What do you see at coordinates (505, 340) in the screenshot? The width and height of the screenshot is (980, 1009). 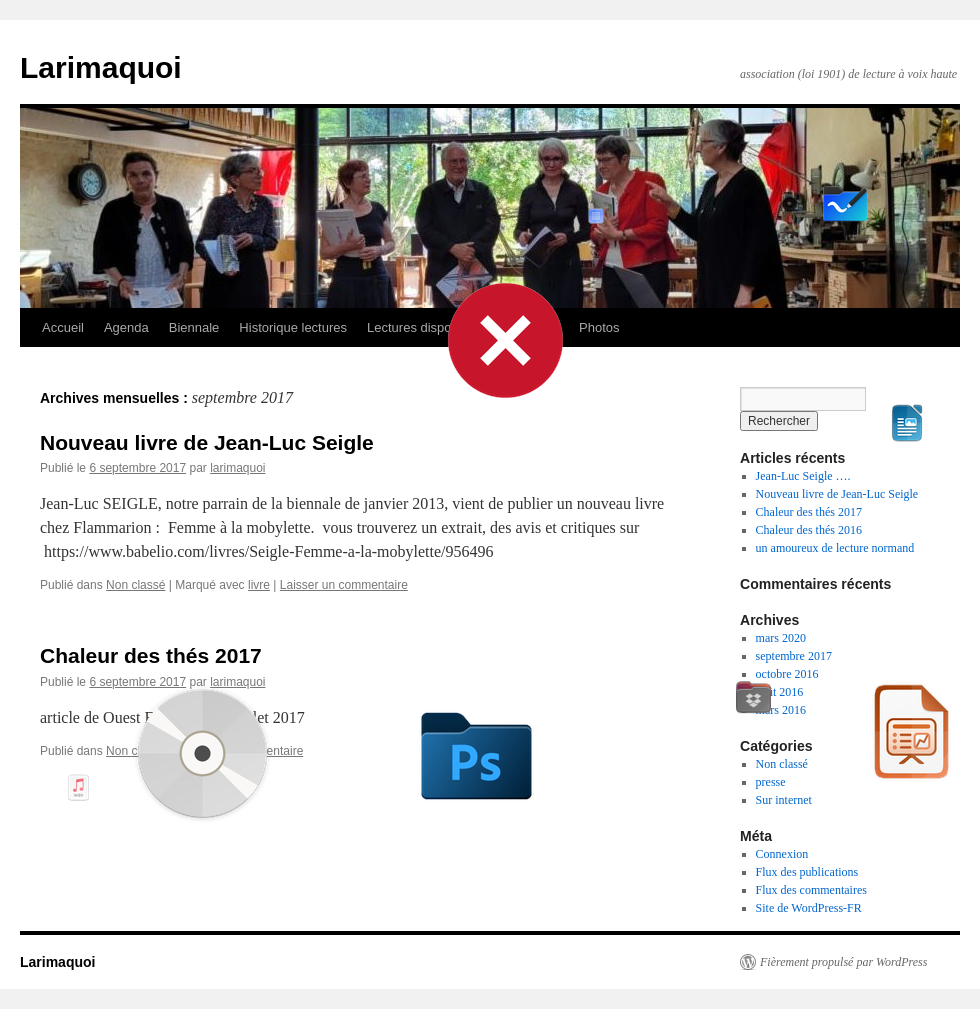 I see `close the current window or dialog` at bounding box center [505, 340].